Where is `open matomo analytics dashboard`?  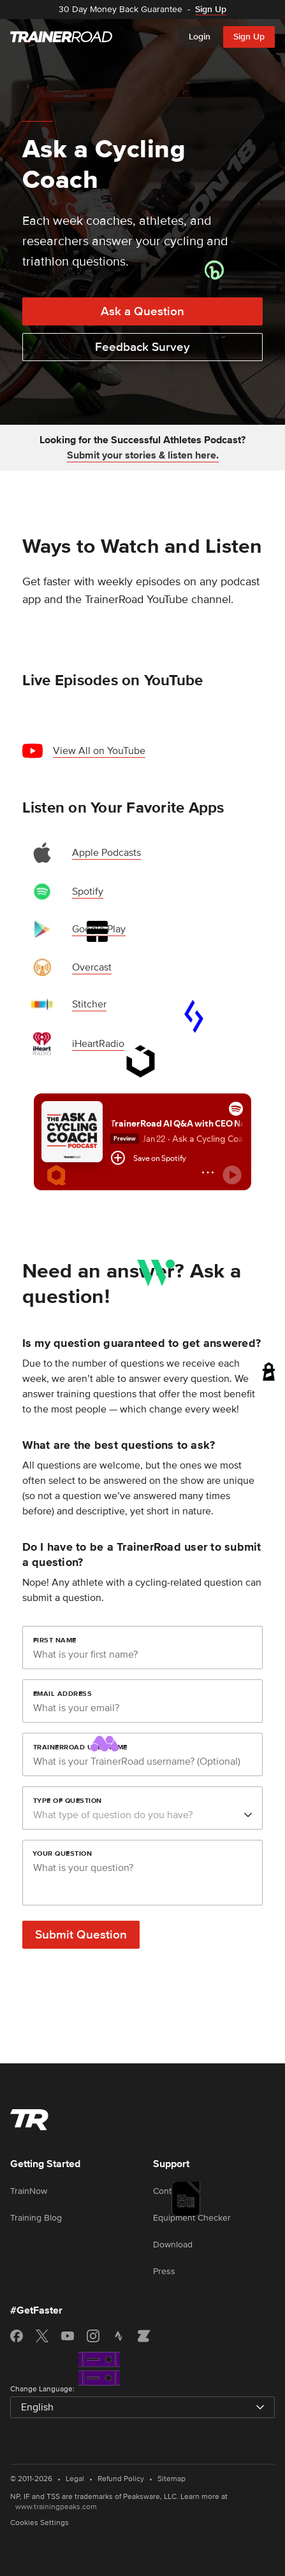
open matomo analytics dashboard is located at coordinates (105, 1744).